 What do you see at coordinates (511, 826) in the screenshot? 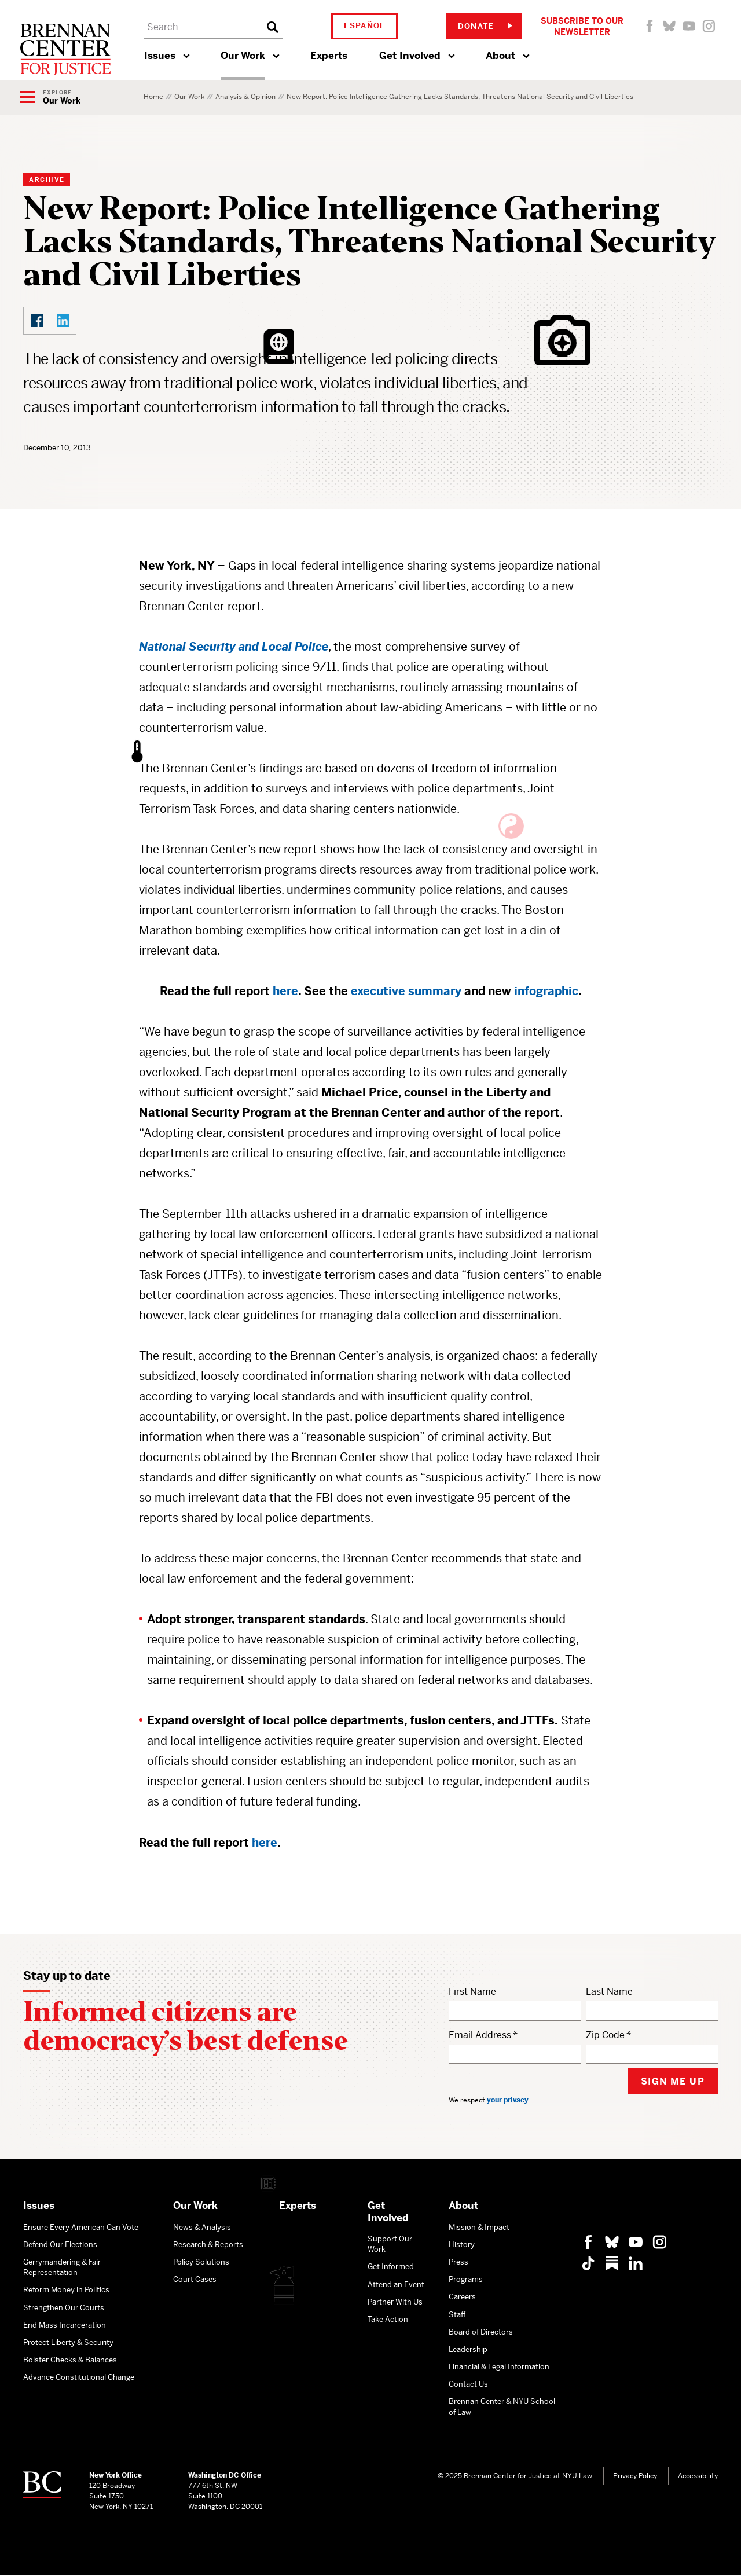
I see `access balance or wellness settings` at bounding box center [511, 826].